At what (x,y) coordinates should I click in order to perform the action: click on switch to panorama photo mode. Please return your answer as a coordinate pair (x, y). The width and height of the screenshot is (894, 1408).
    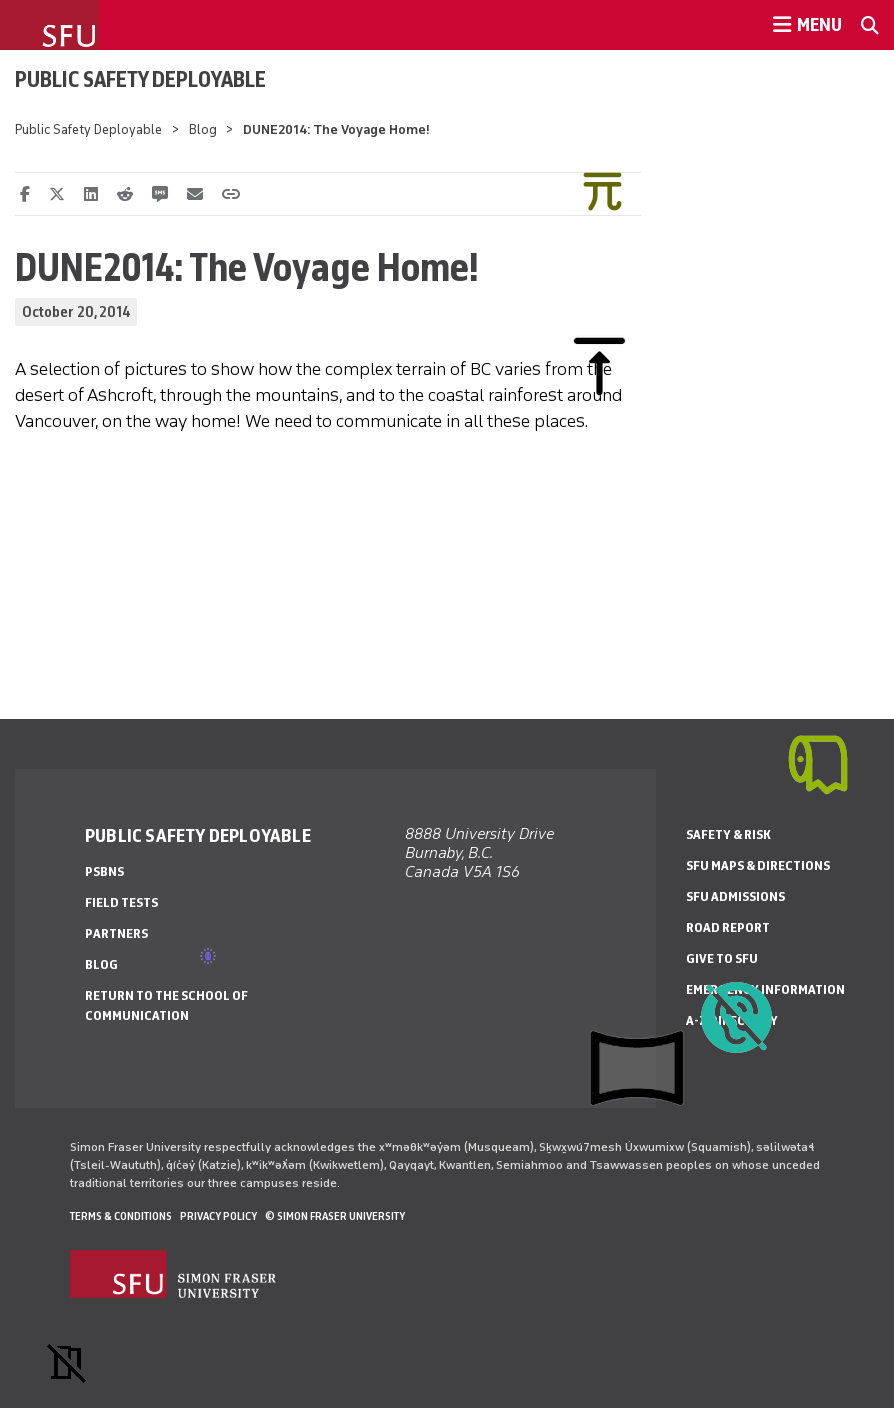
    Looking at the image, I should click on (637, 1068).